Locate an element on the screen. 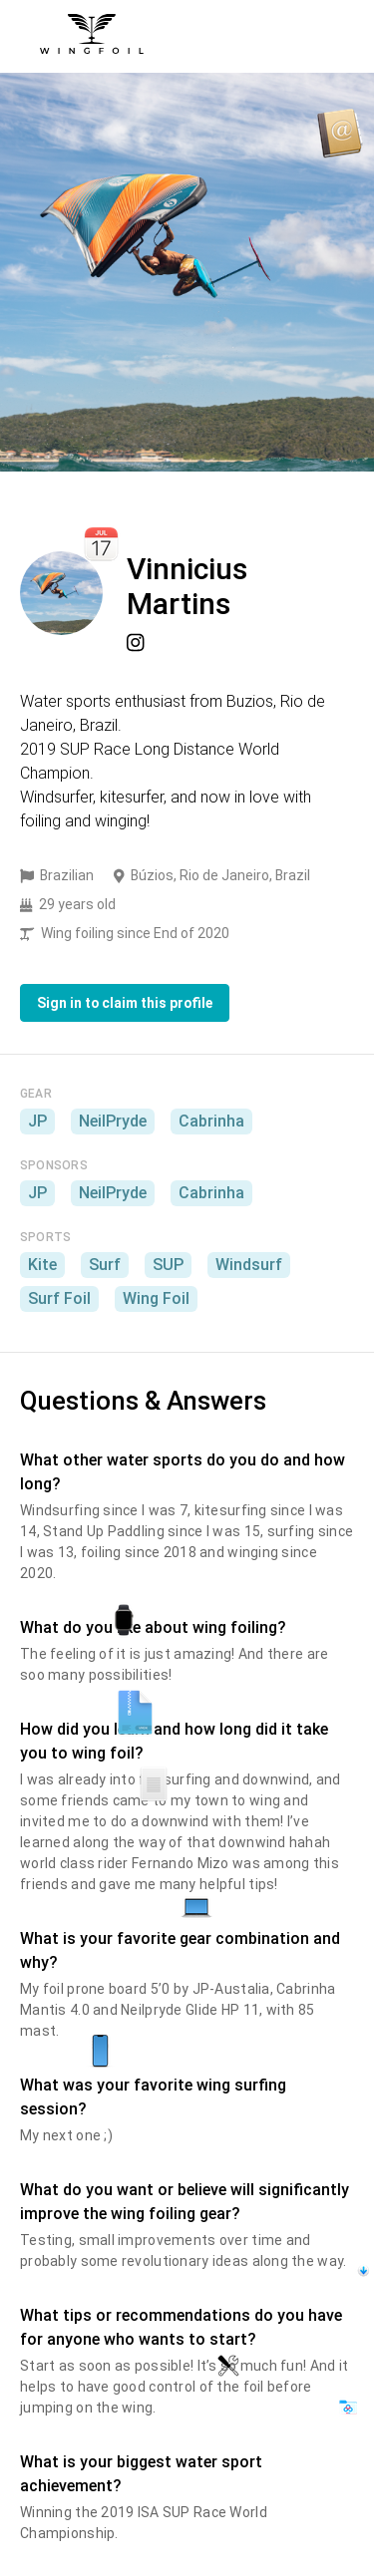  represents this macbook device in system settings is located at coordinates (196, 1905).